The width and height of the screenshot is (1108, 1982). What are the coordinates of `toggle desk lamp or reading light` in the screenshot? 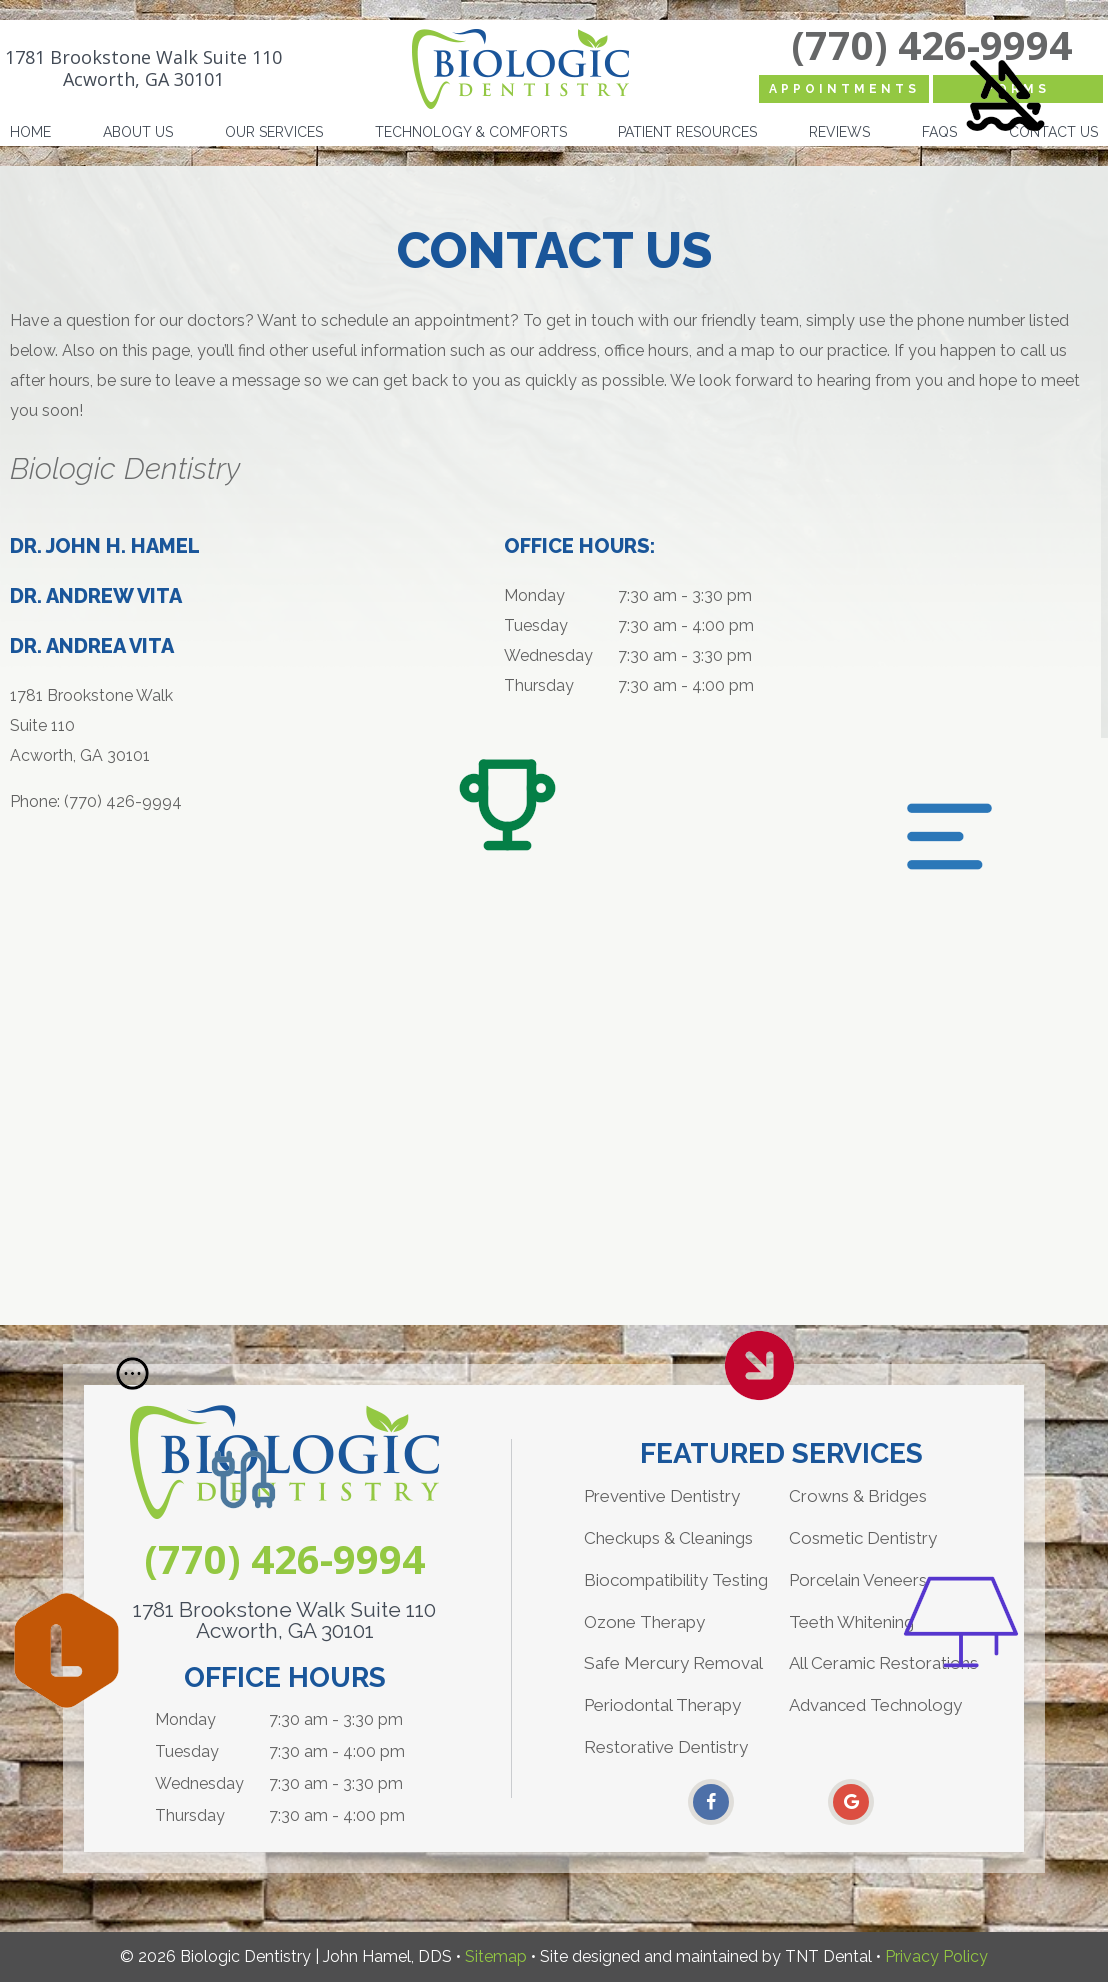 It's located at (961, 1622).